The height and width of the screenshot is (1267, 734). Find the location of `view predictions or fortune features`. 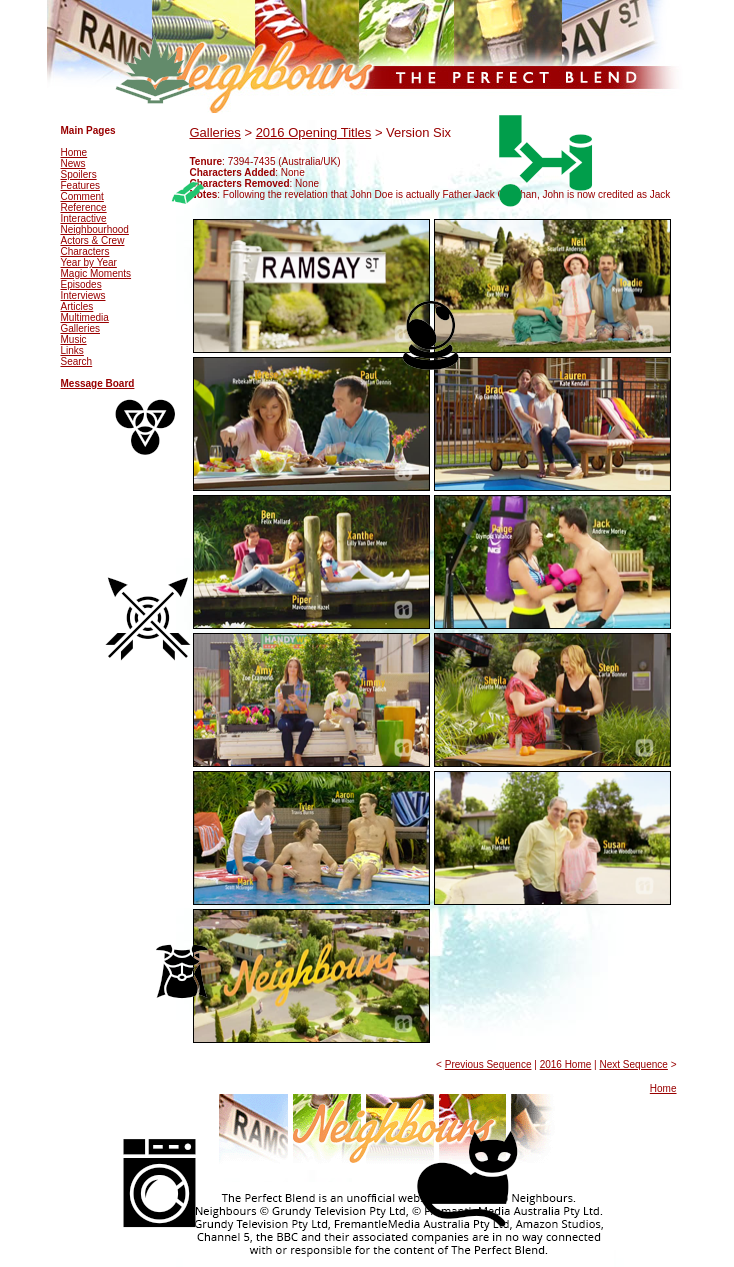

view predictions or fortune features is located at coordinates (431, 335).